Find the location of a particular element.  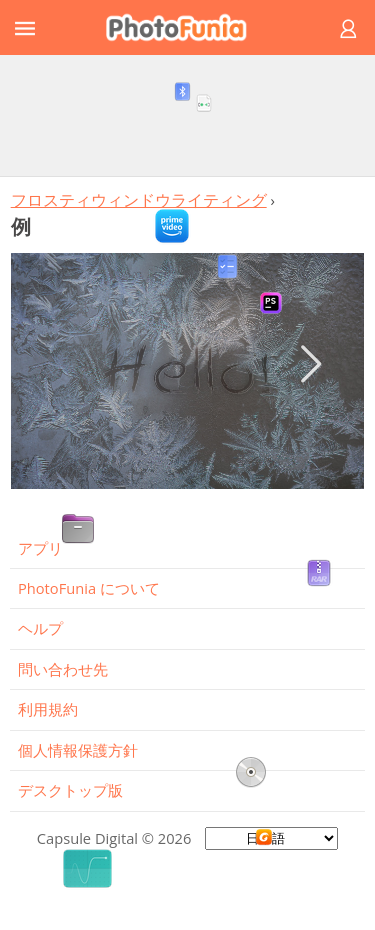

open the file manager application is located at coordinates (78, 528).